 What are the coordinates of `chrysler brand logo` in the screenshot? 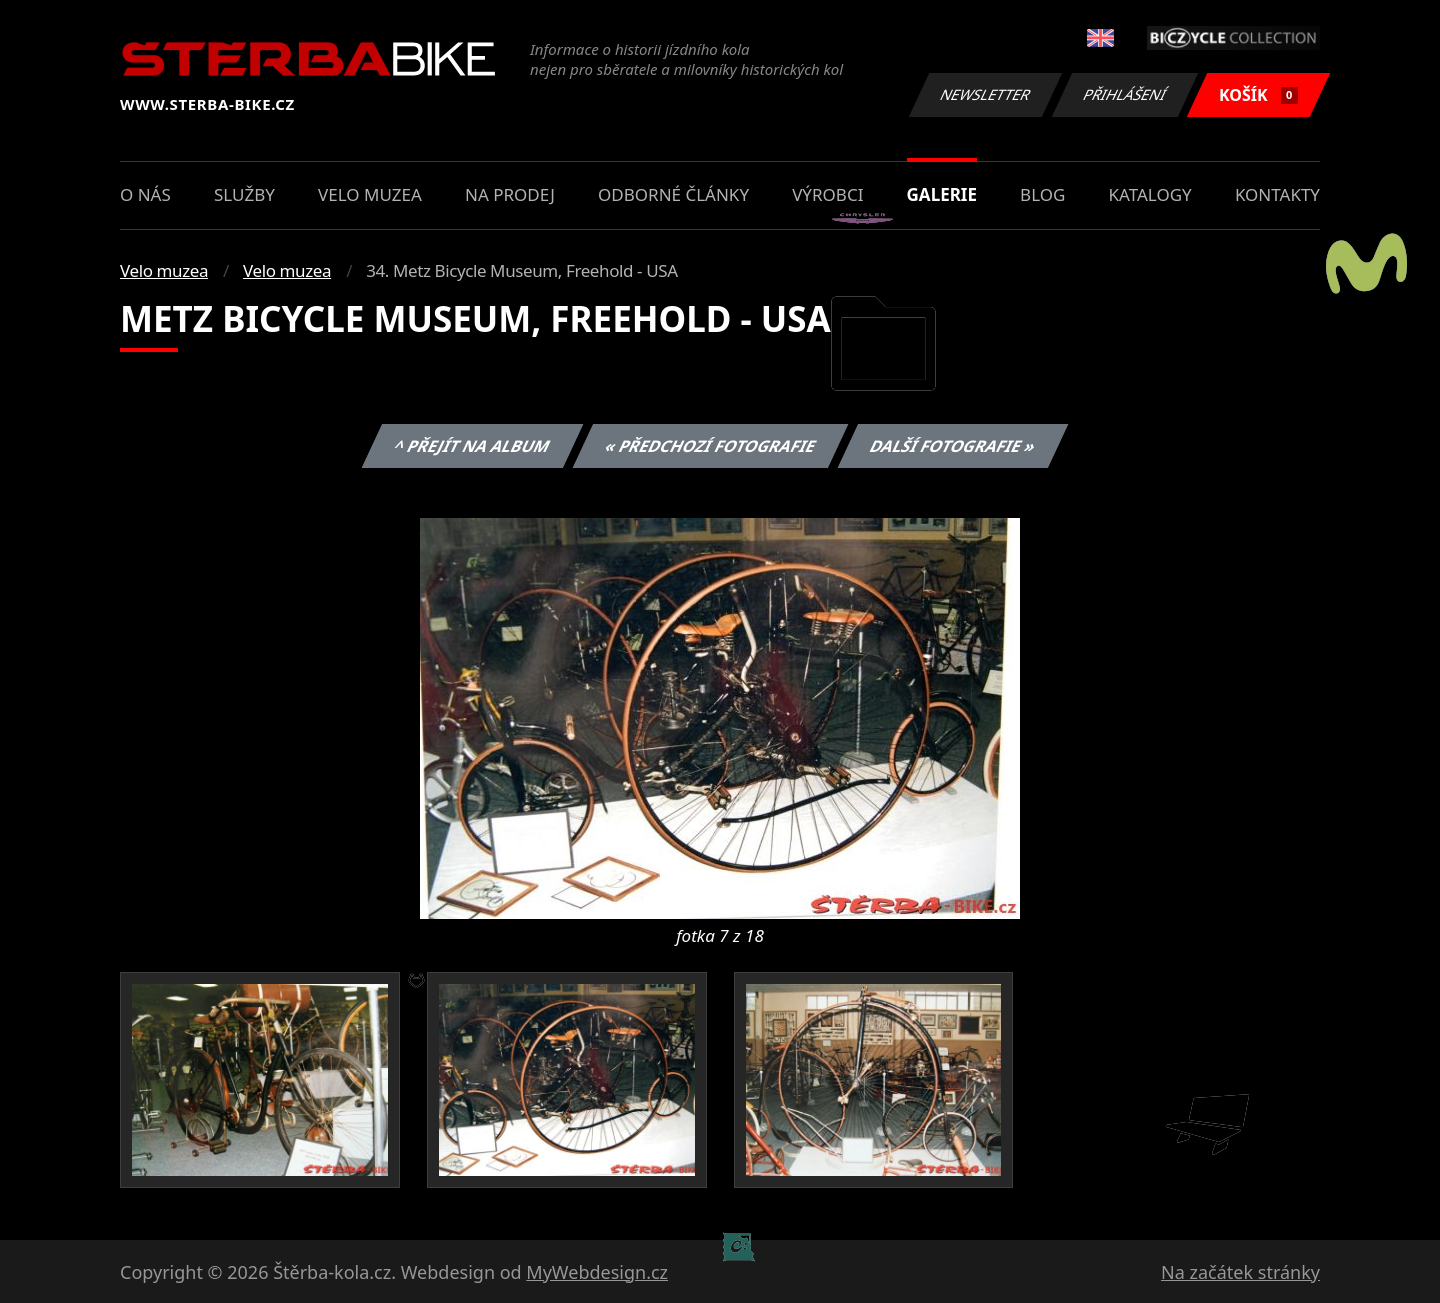 It's located at (862, 218).